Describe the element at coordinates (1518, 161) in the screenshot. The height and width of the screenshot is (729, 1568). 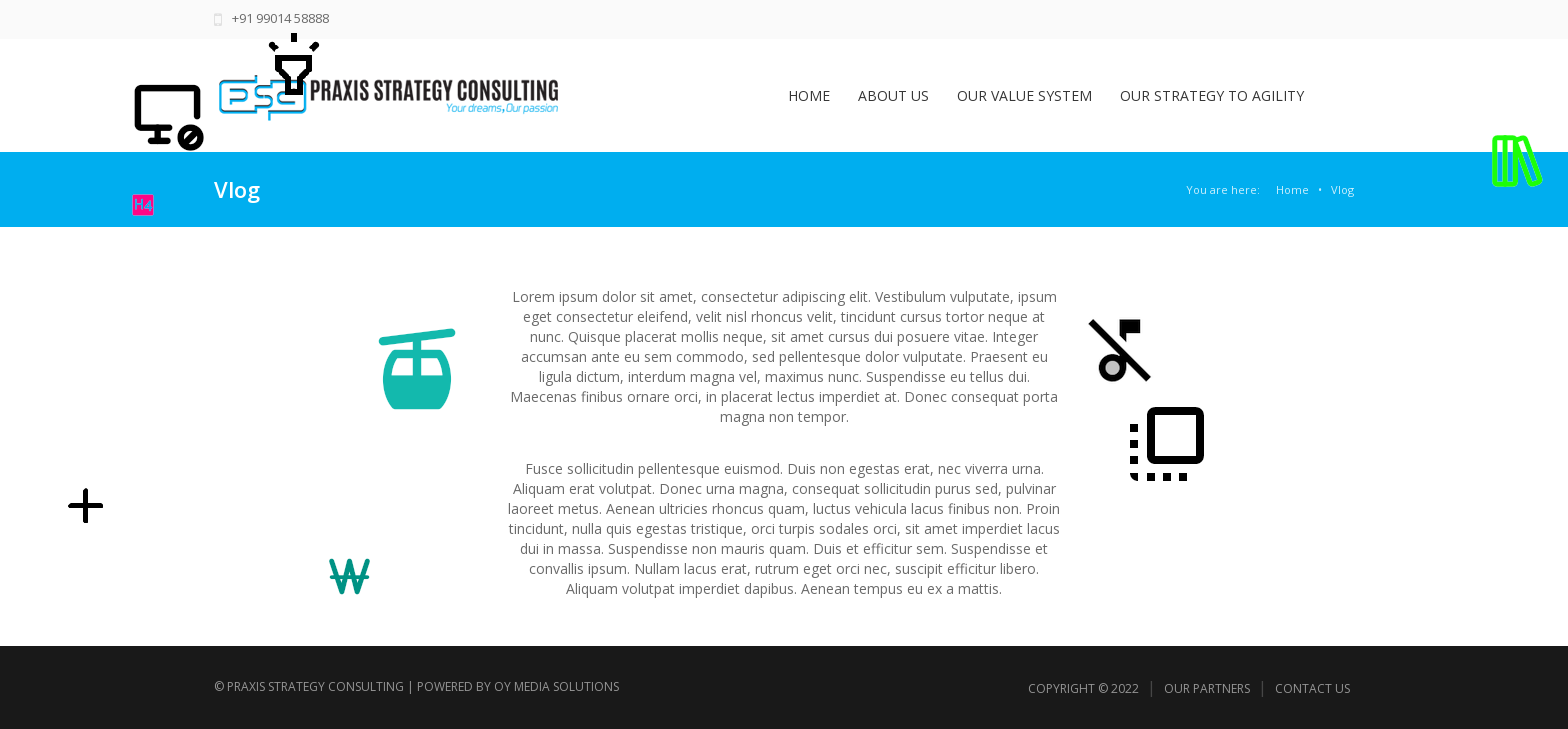
I see `access your library or collection` at that location.